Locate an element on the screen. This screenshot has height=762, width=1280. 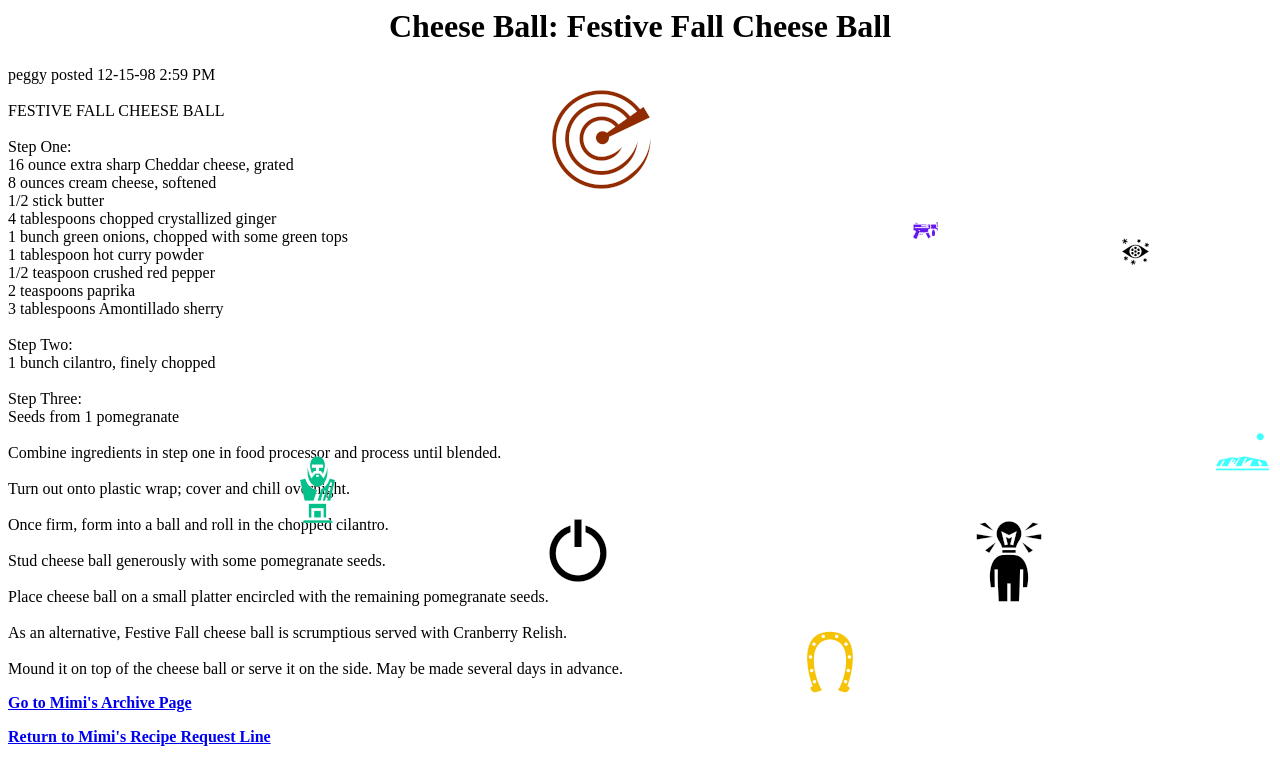
select the MP5K submachine gun is located at coordinates (925, 230).